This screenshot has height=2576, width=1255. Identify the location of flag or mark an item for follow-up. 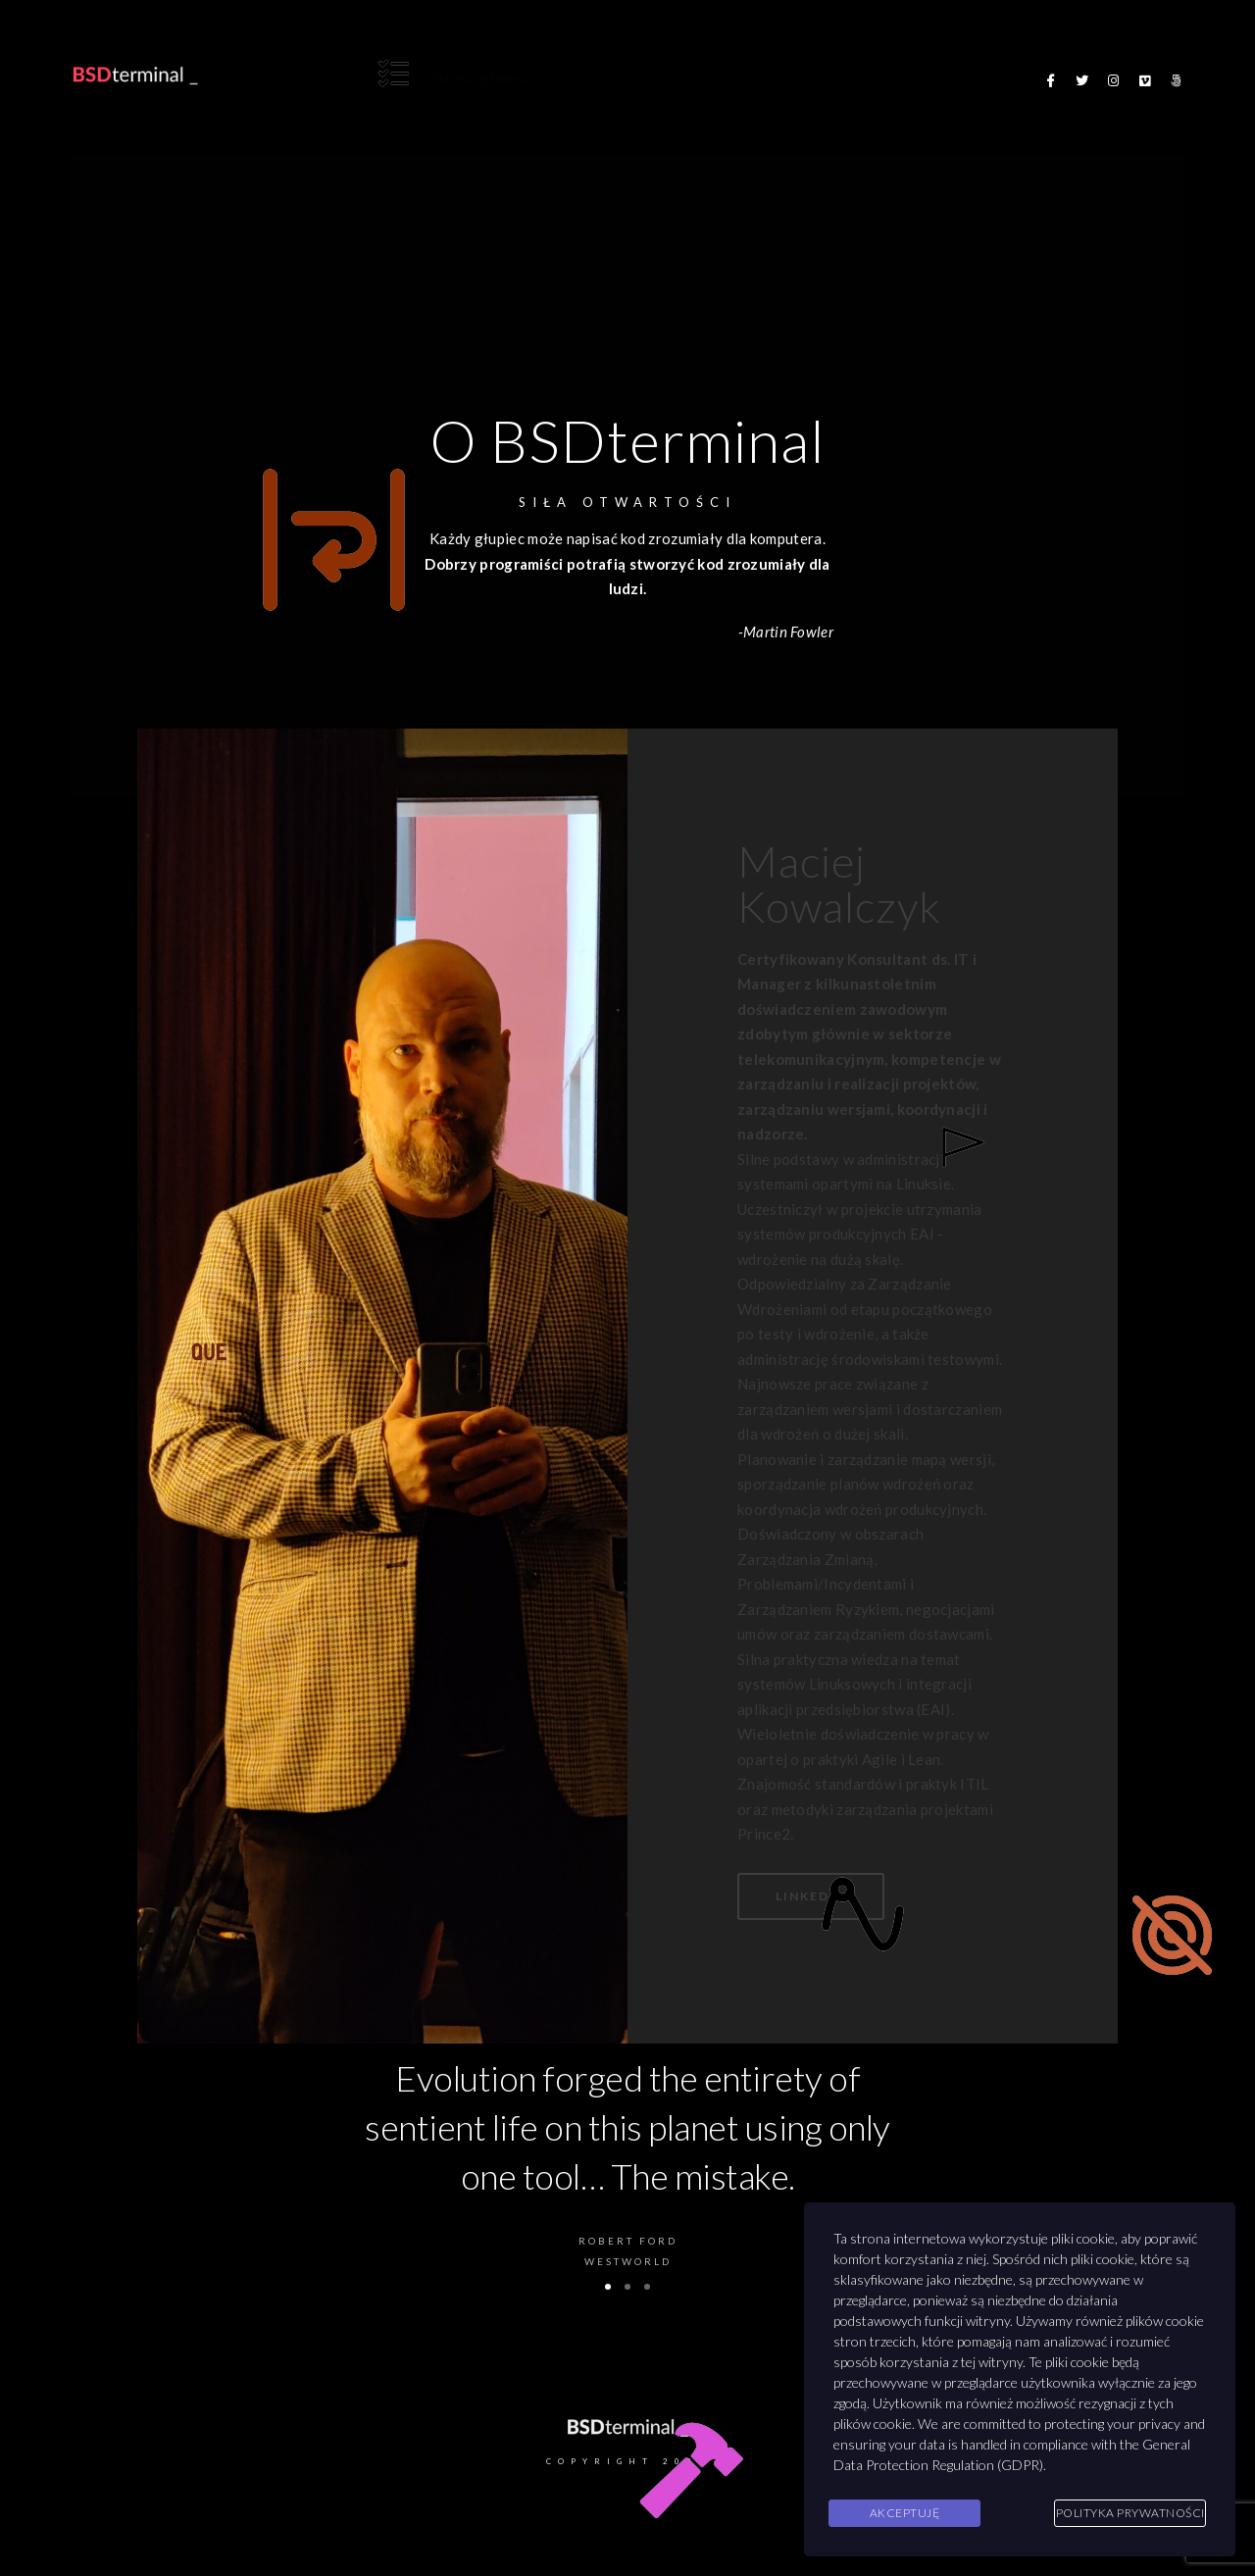
(959, 1147).